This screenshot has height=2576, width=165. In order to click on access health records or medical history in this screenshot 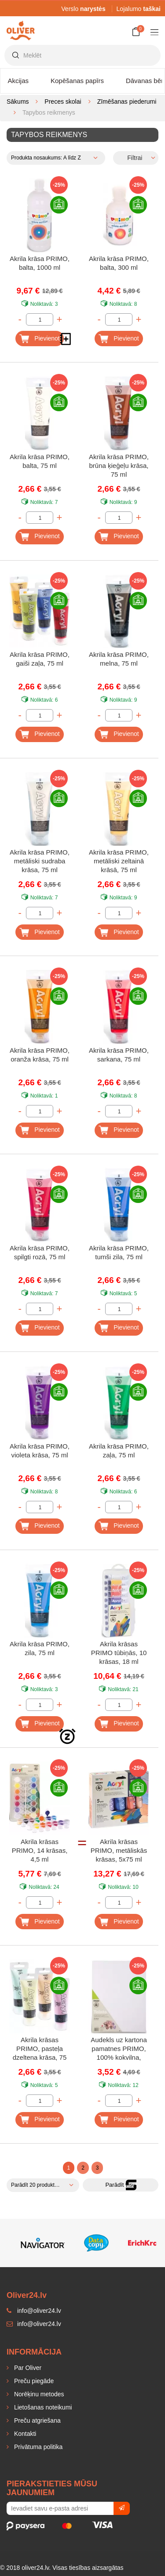, I will do `click(65, 339)`.